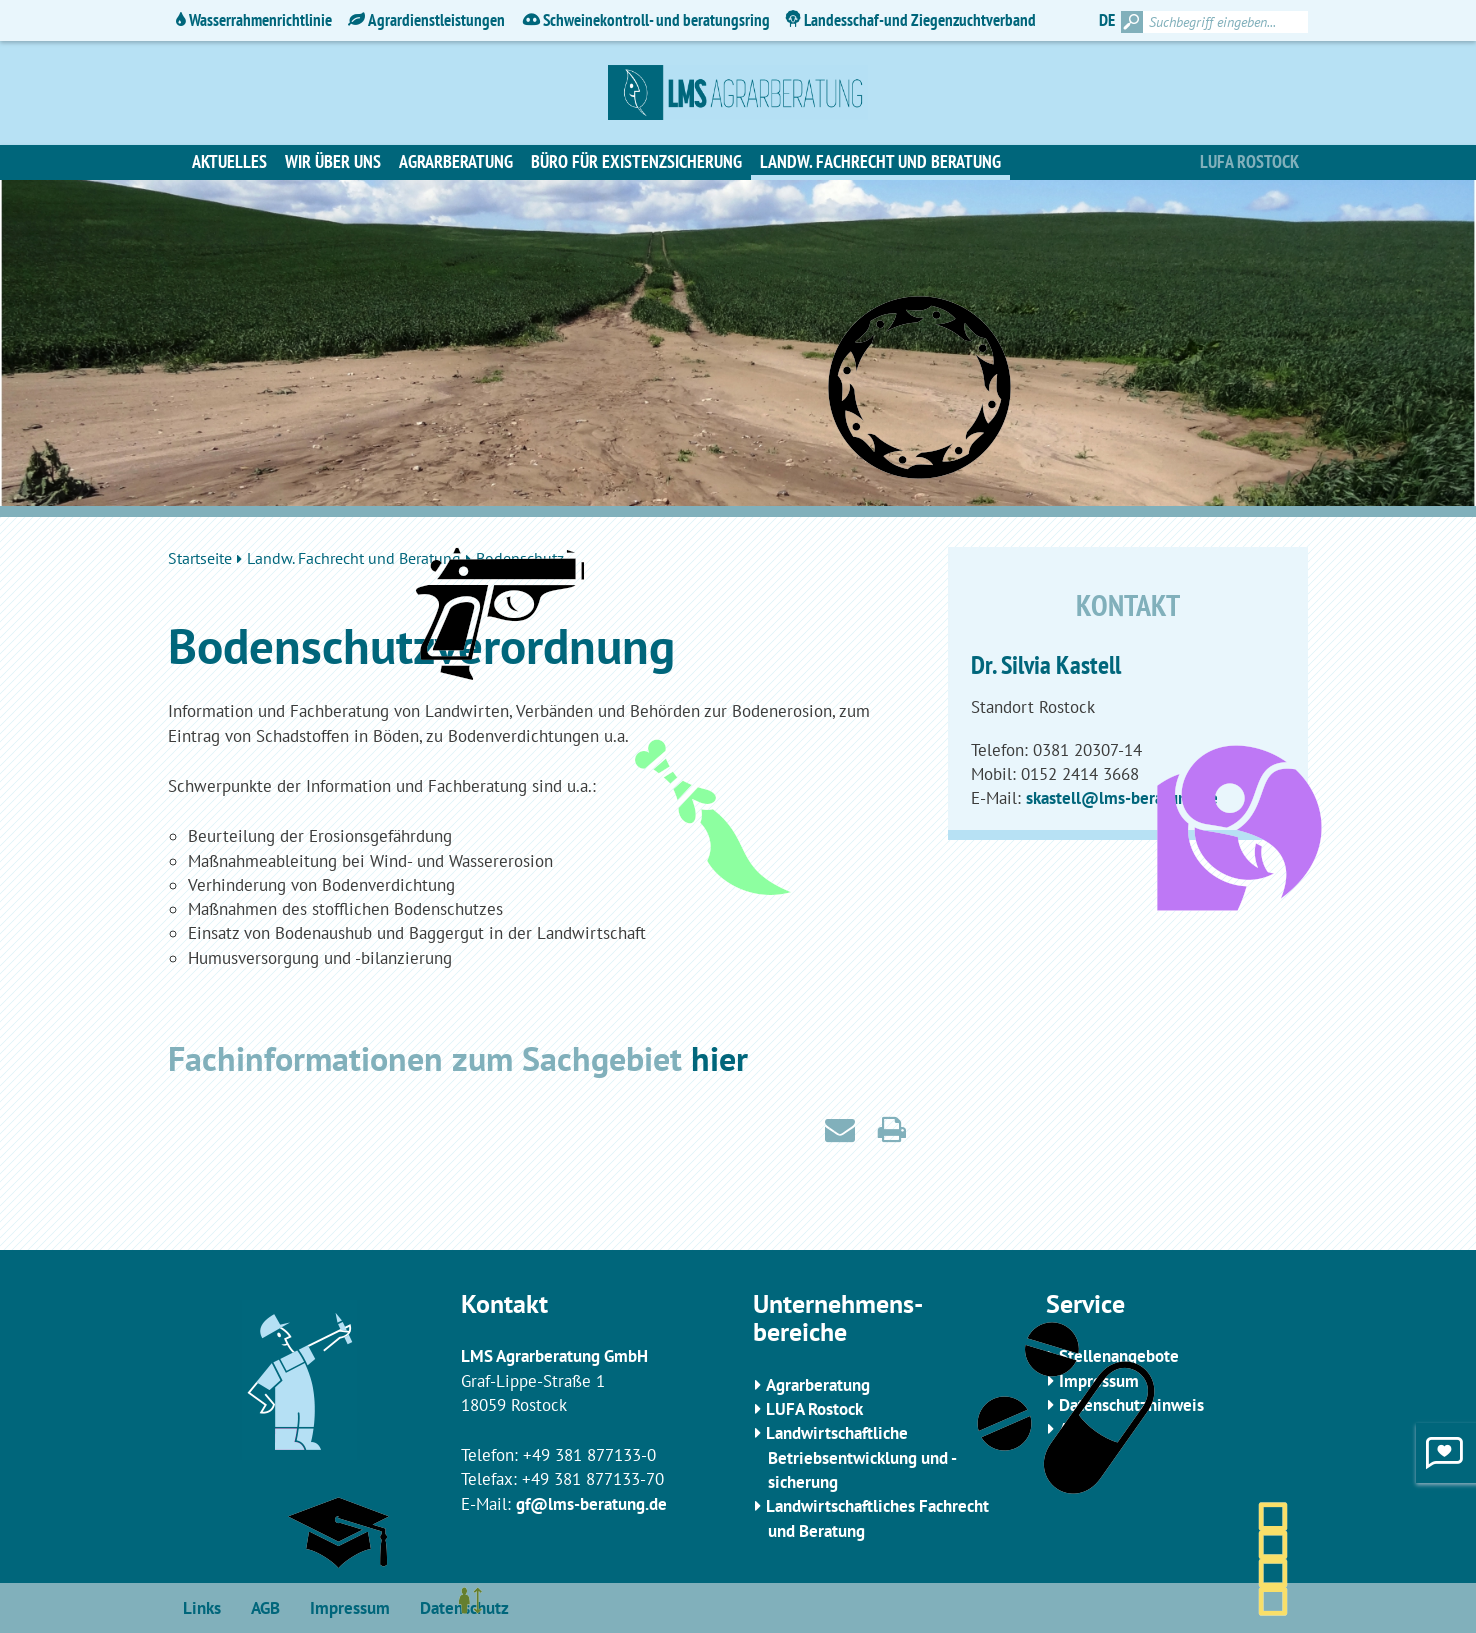 Image resolution: width=1476 pixels, height=1633 pixels. Describe the element at coordinates (1239, 828) in the screenshot. I see `select parrot as your avatar or character` at that location.